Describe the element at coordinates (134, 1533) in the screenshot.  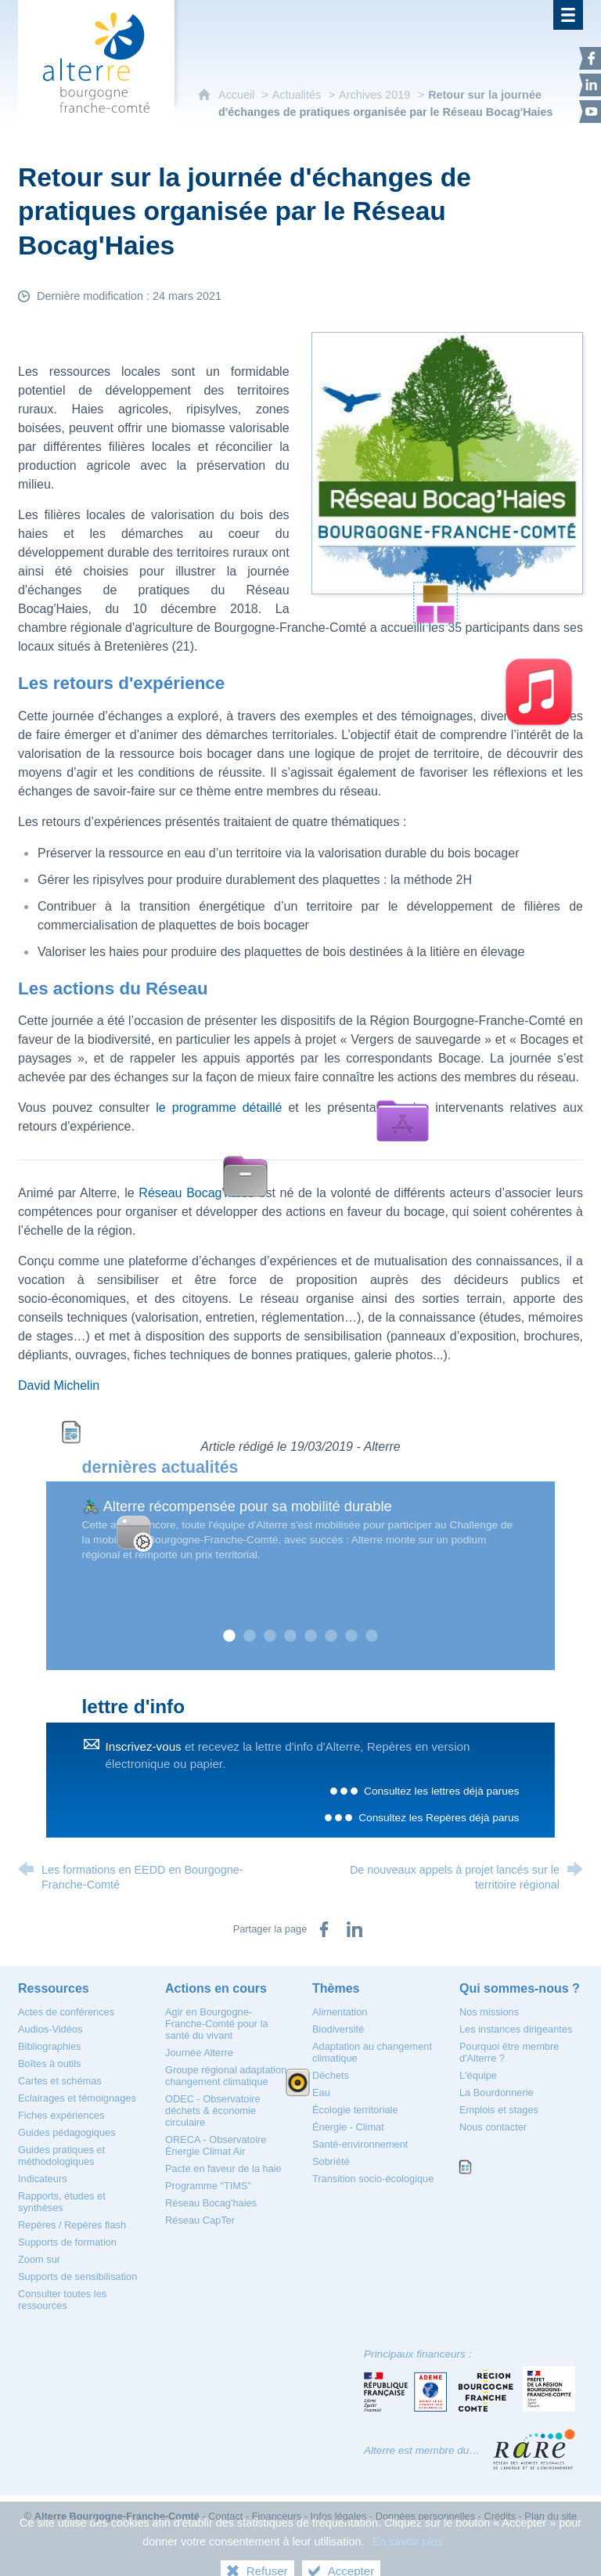
I see `configure window behavior settings` at that location.